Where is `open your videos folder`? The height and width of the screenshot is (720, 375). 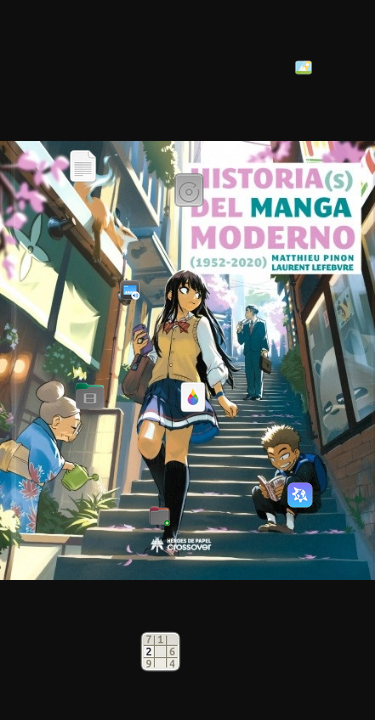
open your videos folder is located at coordinates (90, 396).